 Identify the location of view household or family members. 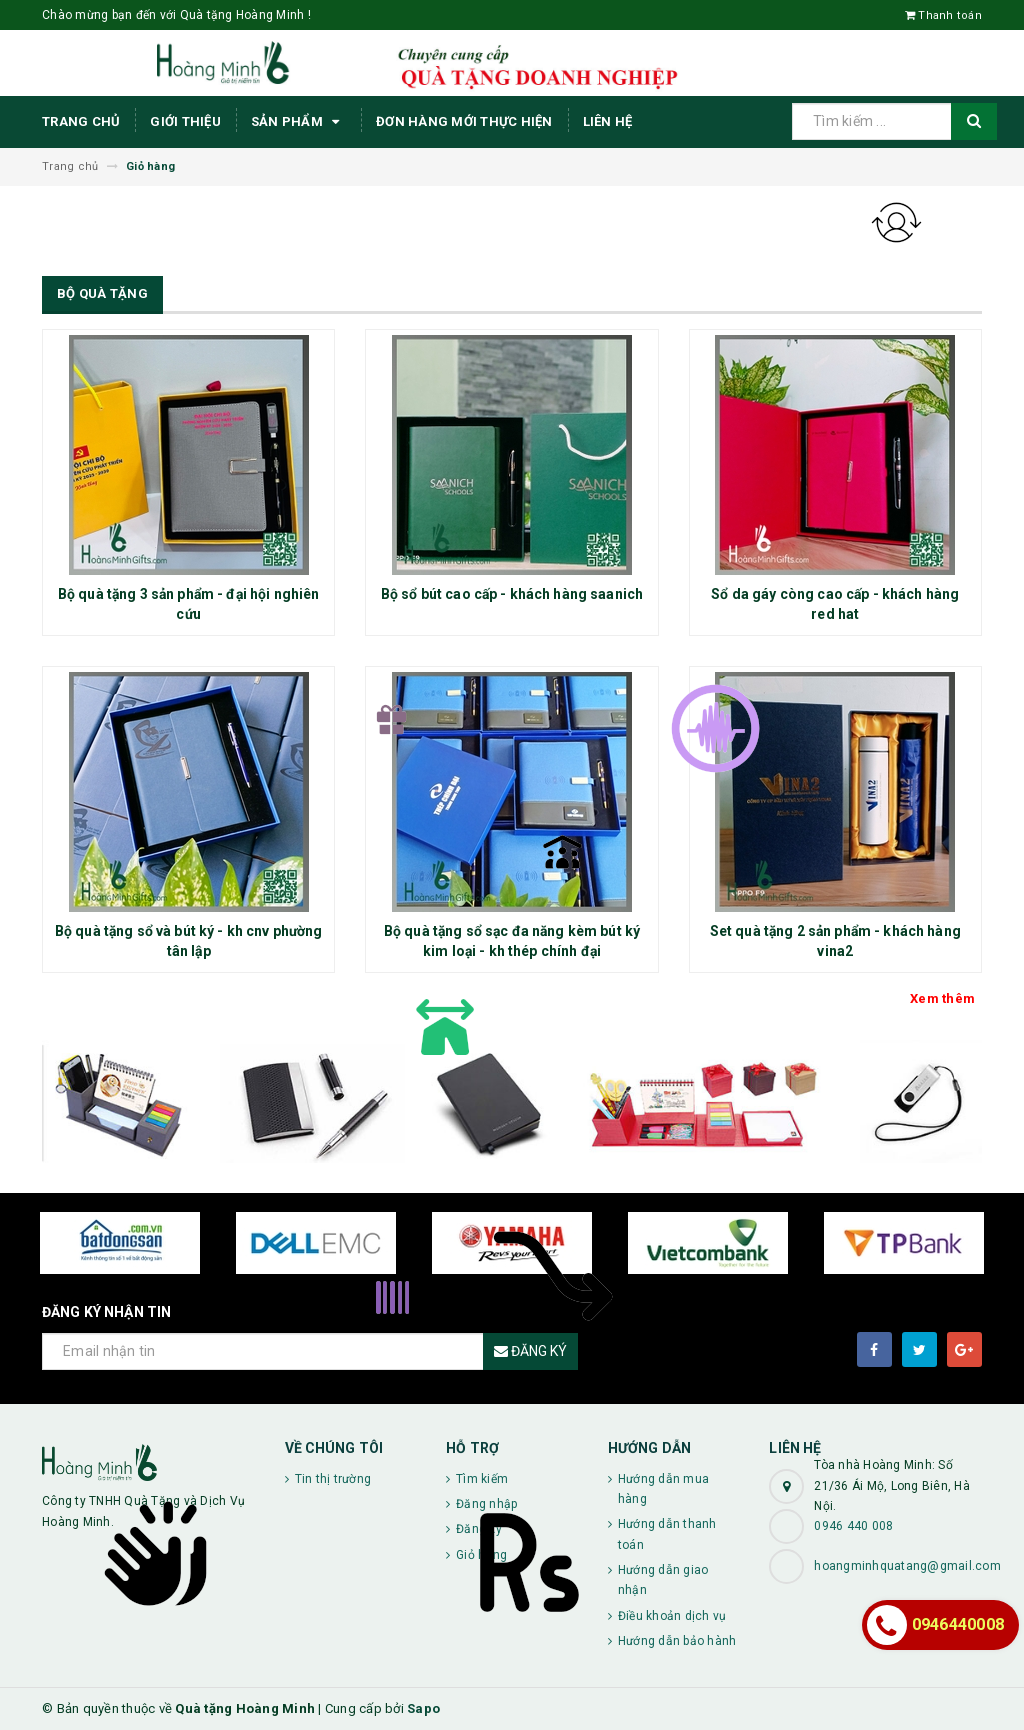
(562, 853).